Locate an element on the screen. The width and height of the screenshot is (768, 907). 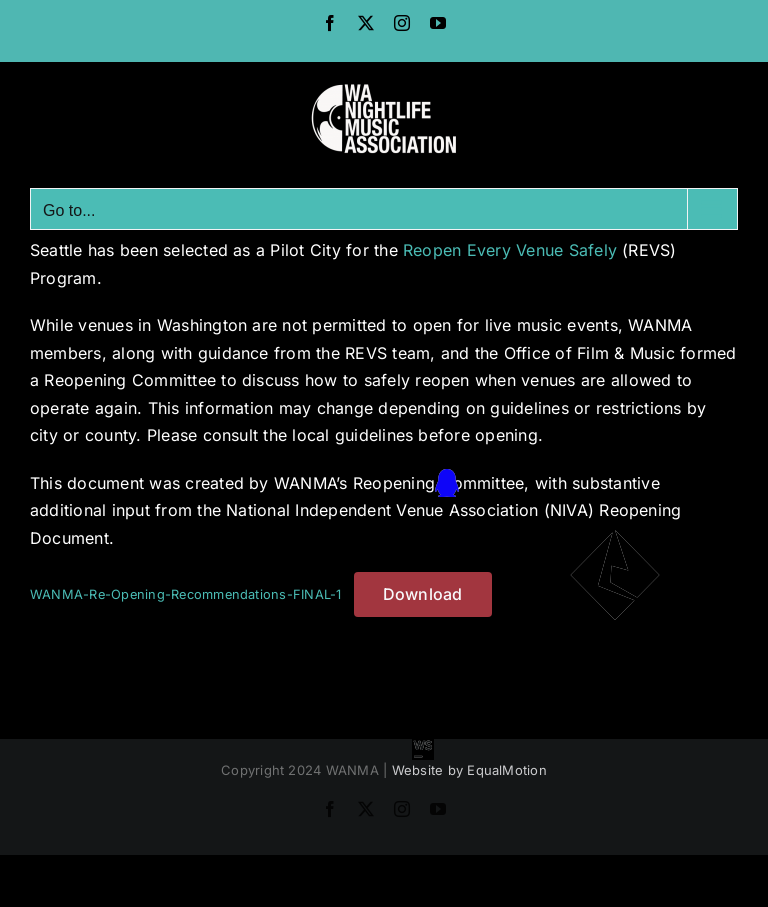
open informatica application is located at coordinates (615, 575).